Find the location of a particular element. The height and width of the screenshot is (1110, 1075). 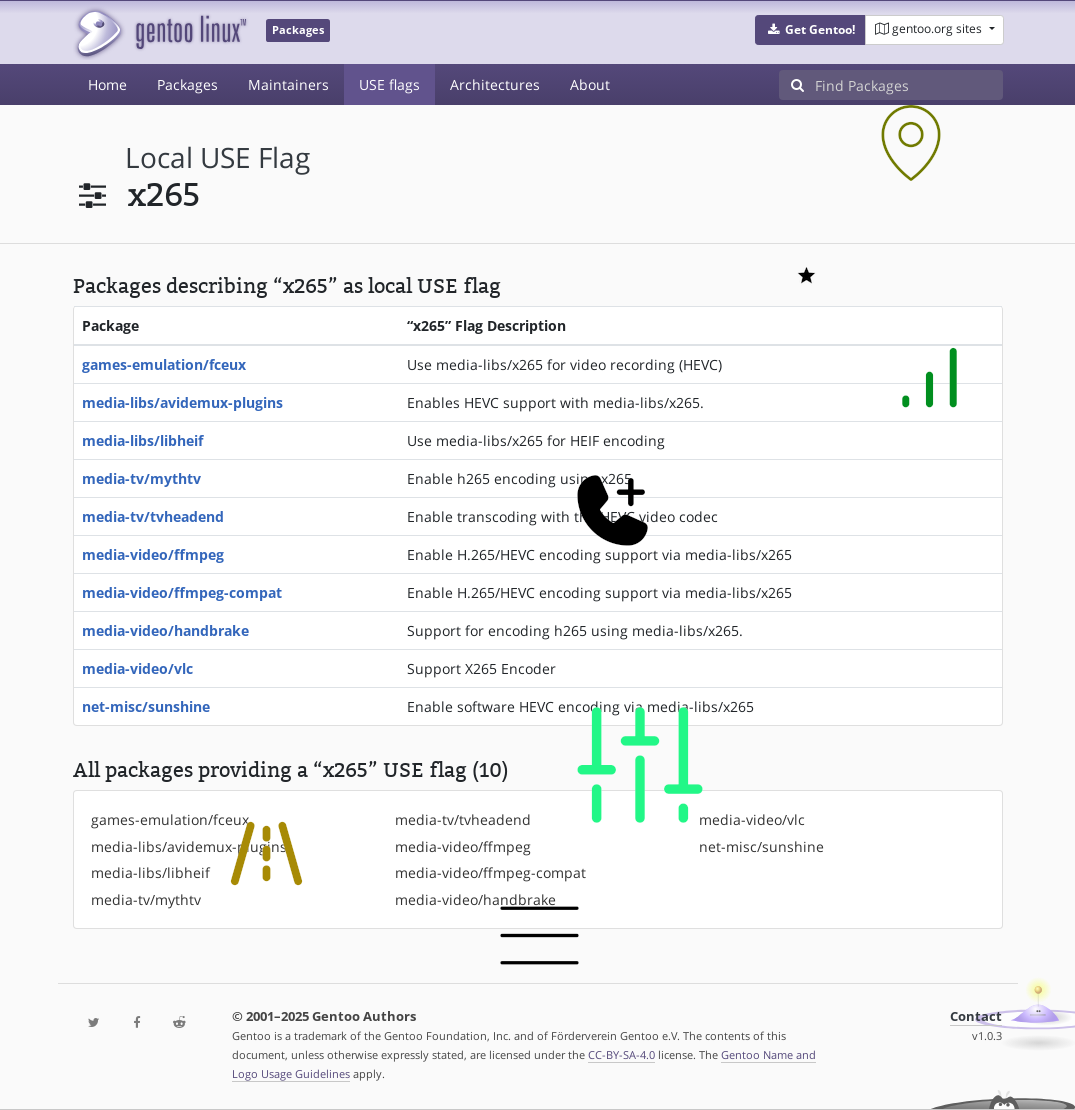

add item to favorites is located at coordinates (806, 275).